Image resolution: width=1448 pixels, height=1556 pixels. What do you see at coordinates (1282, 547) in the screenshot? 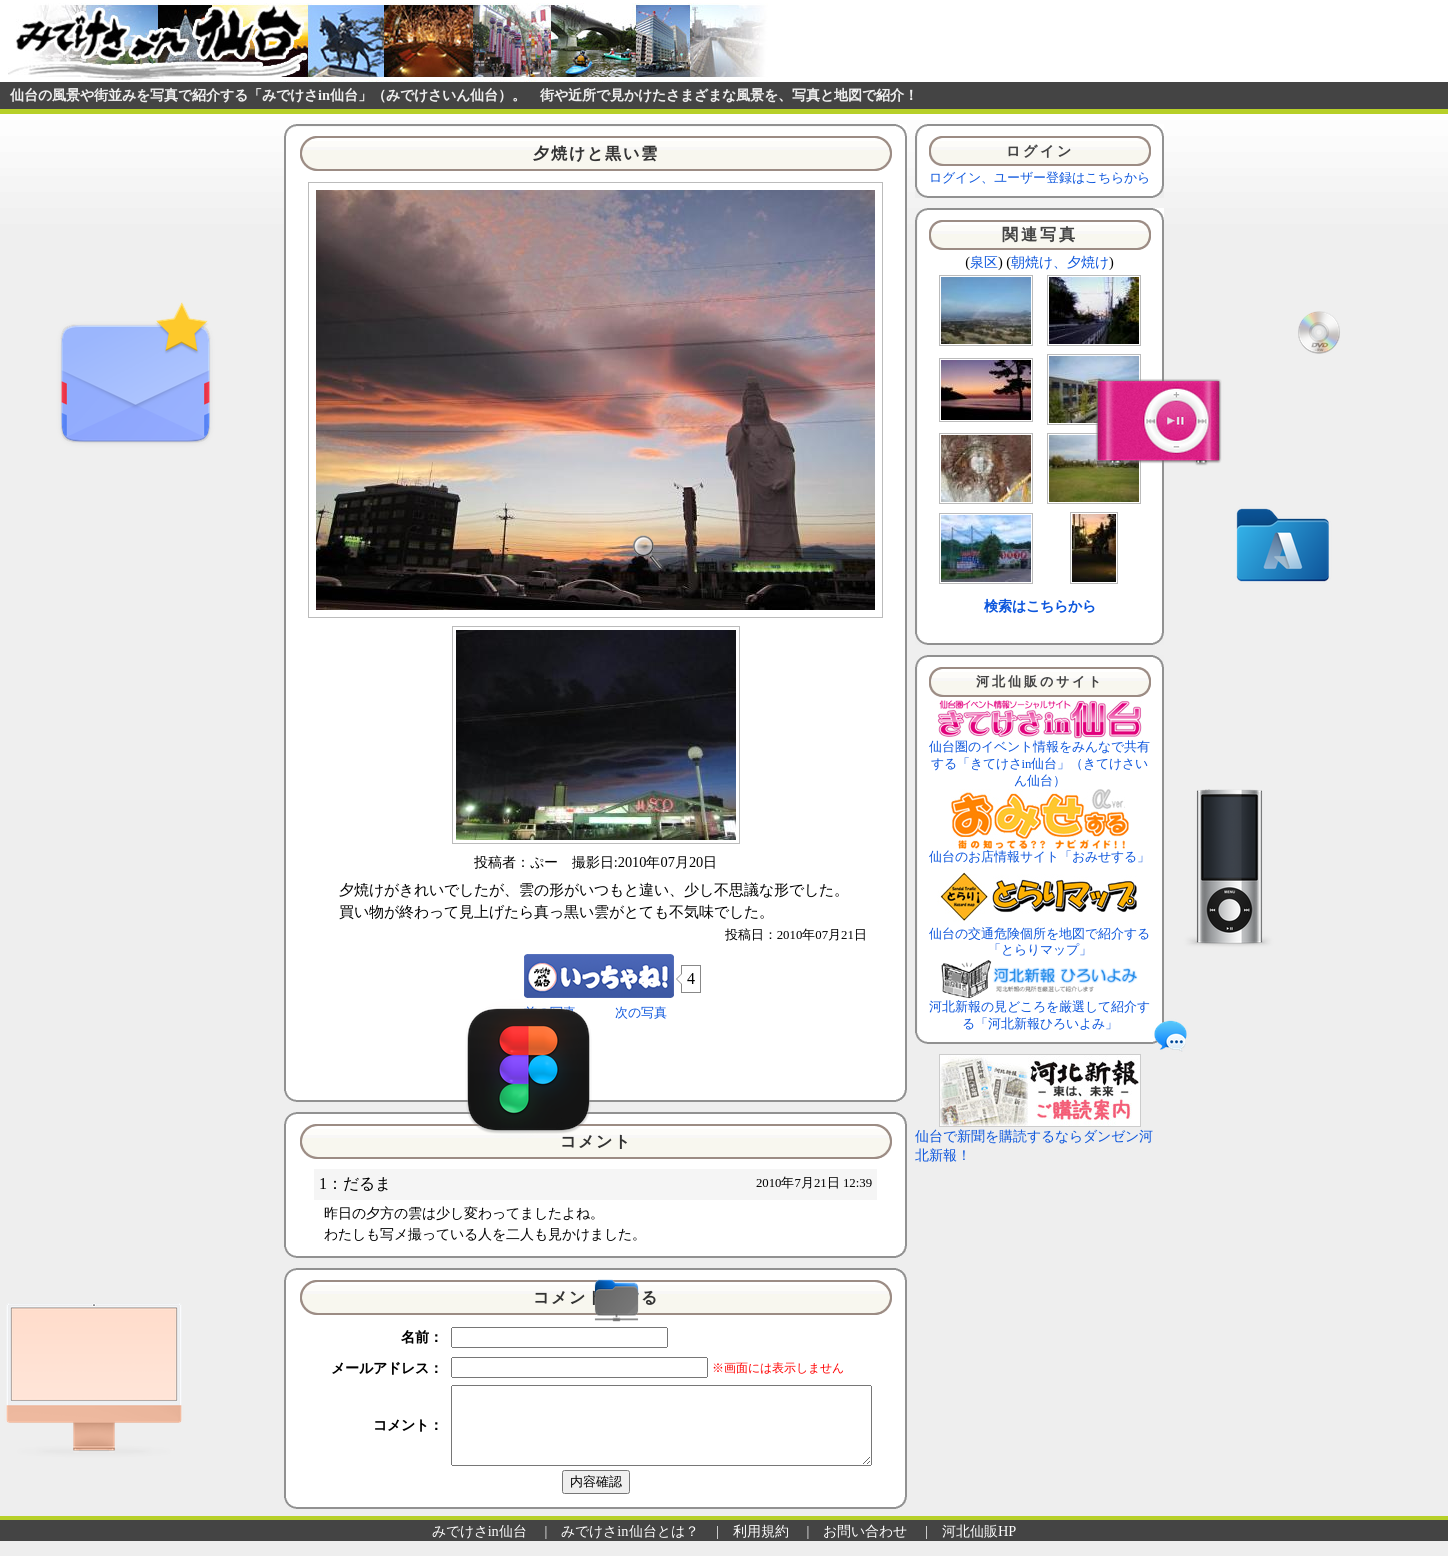
I see `open microsoft azure project folder` at bounding box center [1282, 547].